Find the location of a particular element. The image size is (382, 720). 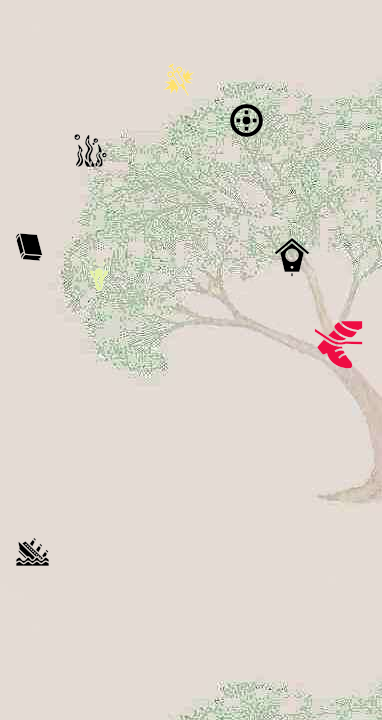

use a healing item or potion is located at coordinates (178, 79).